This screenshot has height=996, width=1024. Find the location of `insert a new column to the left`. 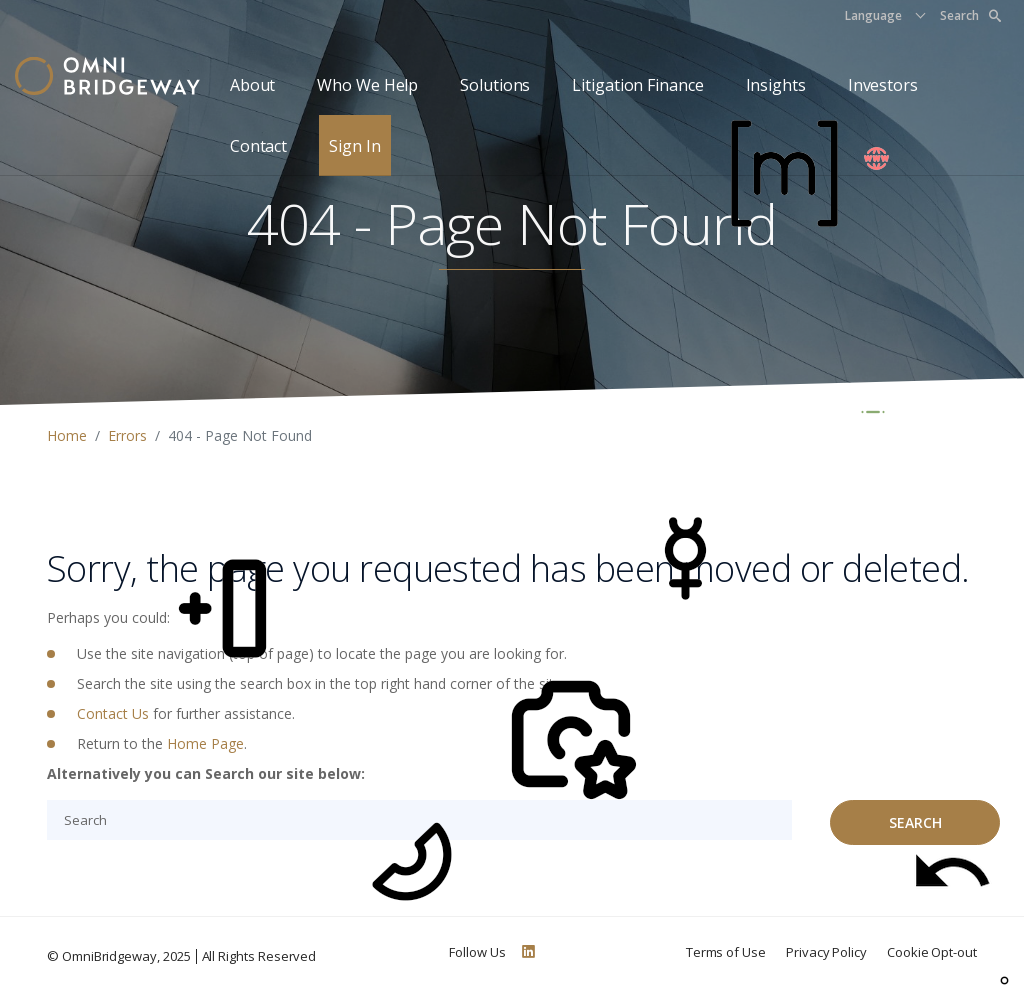

insert a new column to the left is located at coordinates (222, 608).